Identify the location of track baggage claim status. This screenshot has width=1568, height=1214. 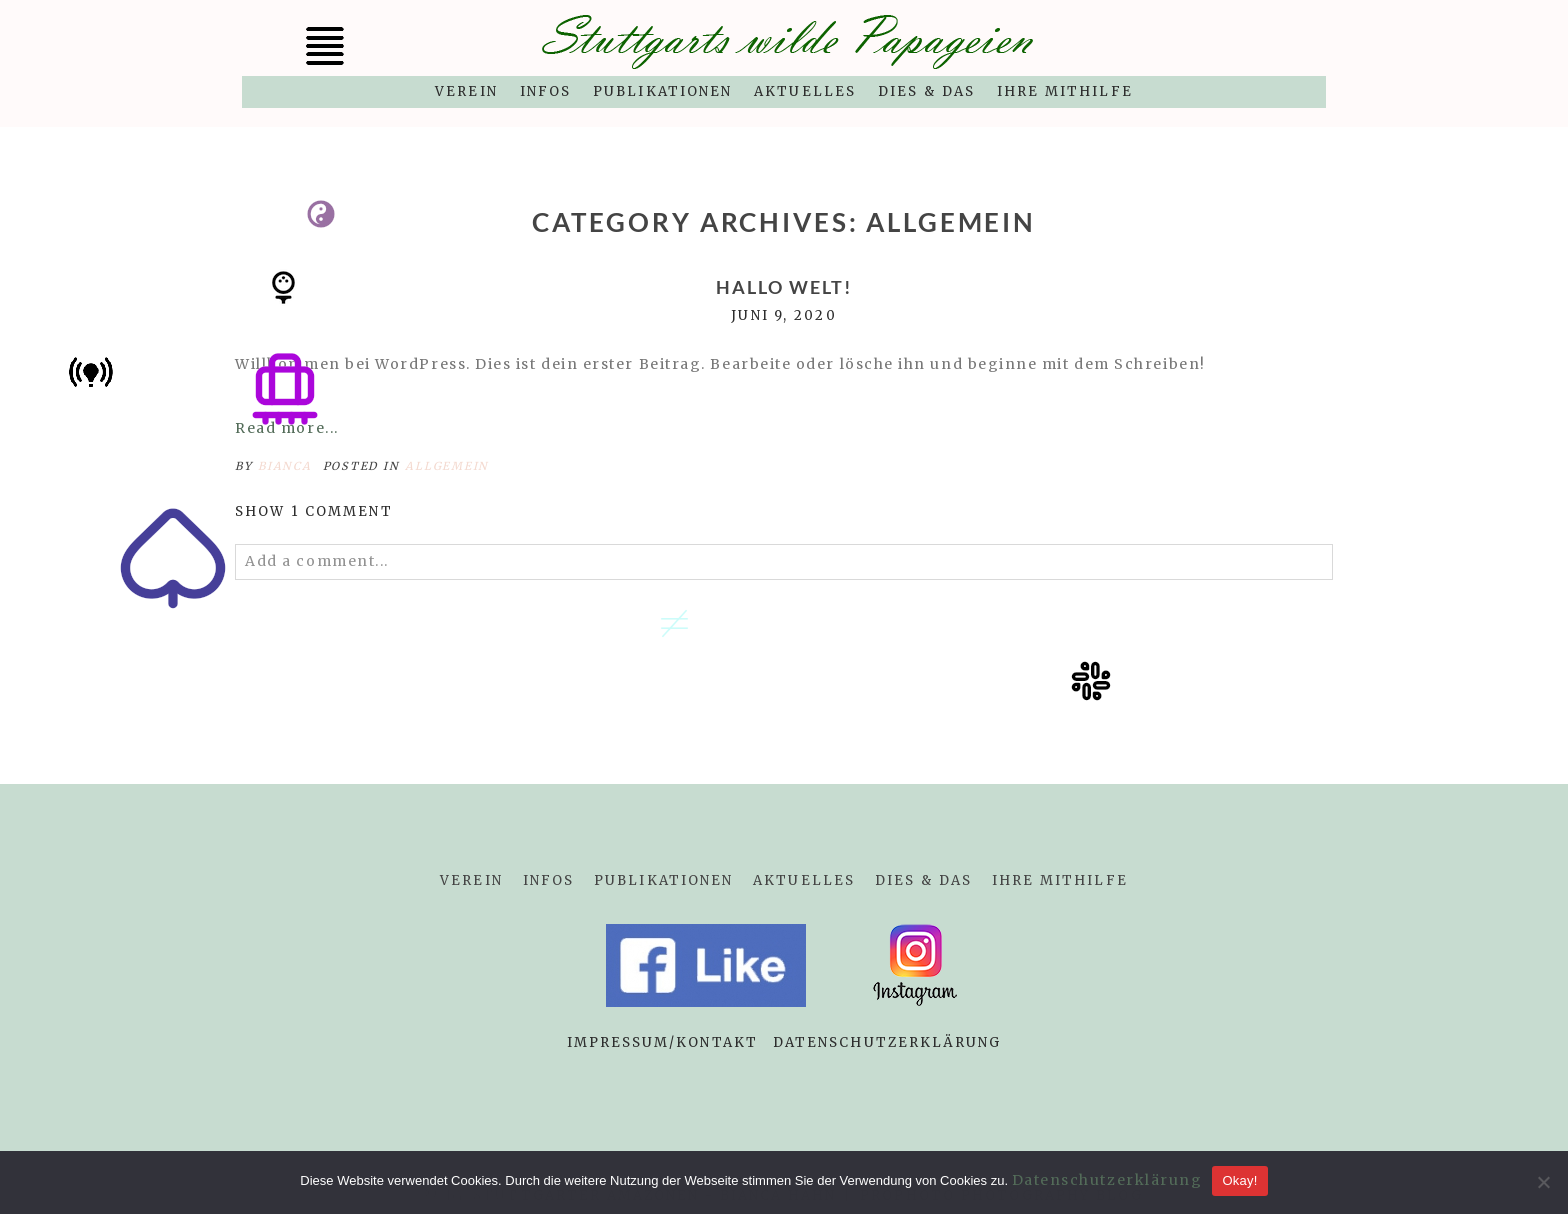
(285, 389).